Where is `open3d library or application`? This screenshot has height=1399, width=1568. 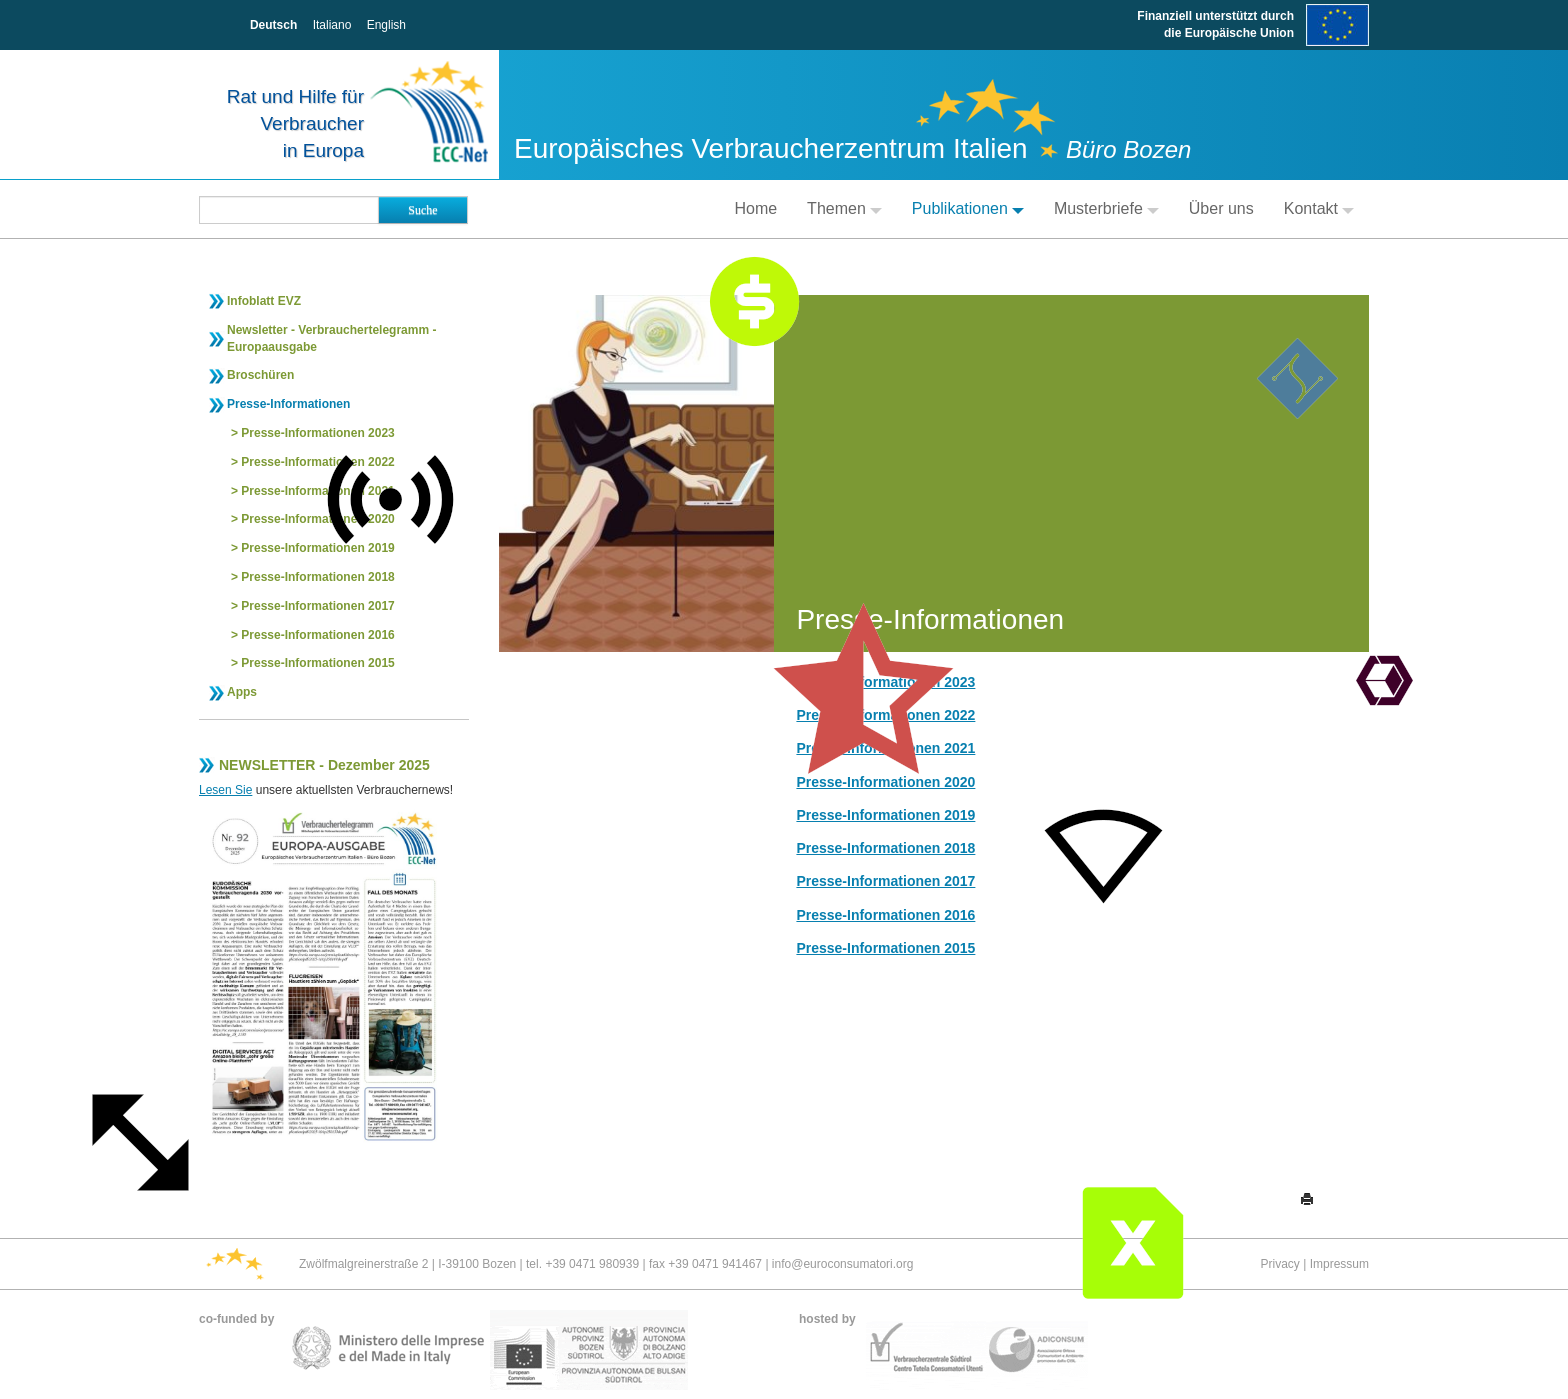
open3d library or application is located at coordinates (1384, 680).